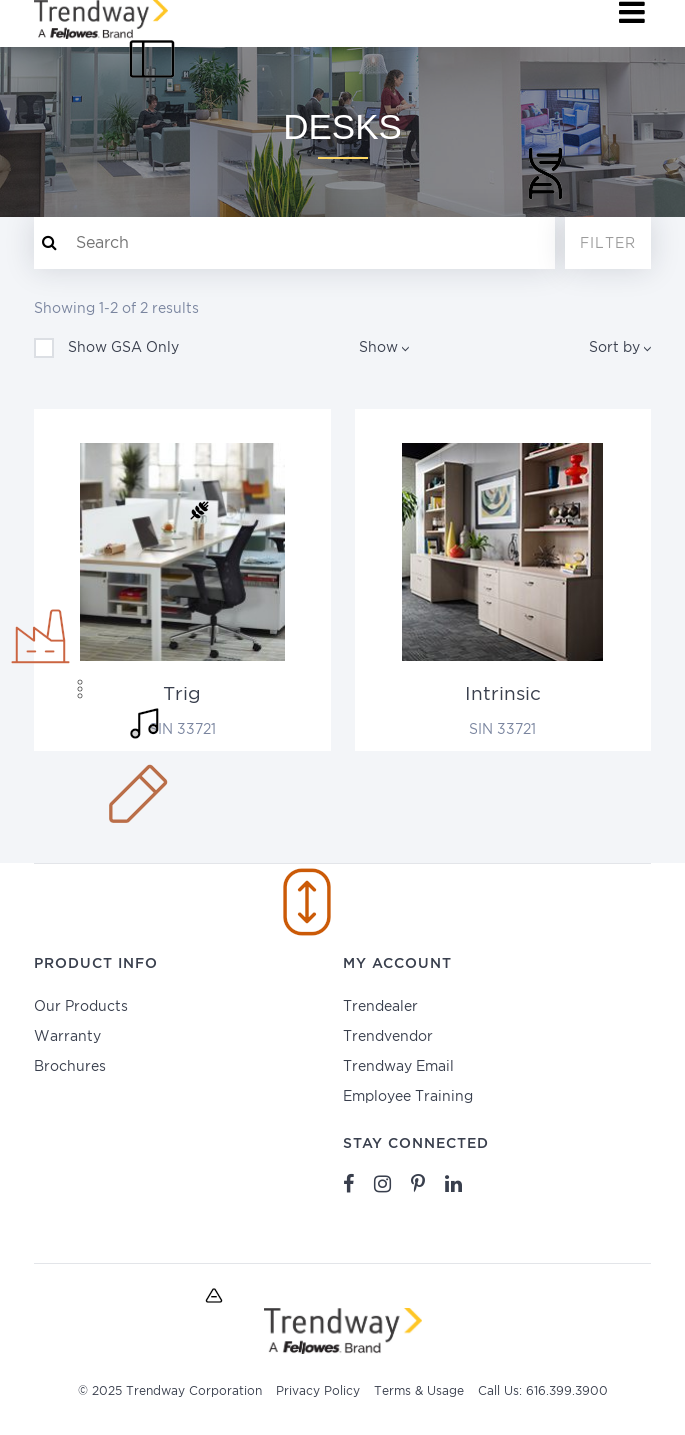  What do you see at coordinates (40, 638) in the screenshot?
I see `view manufacturing or production facilities` at bounding box center [40, 638].